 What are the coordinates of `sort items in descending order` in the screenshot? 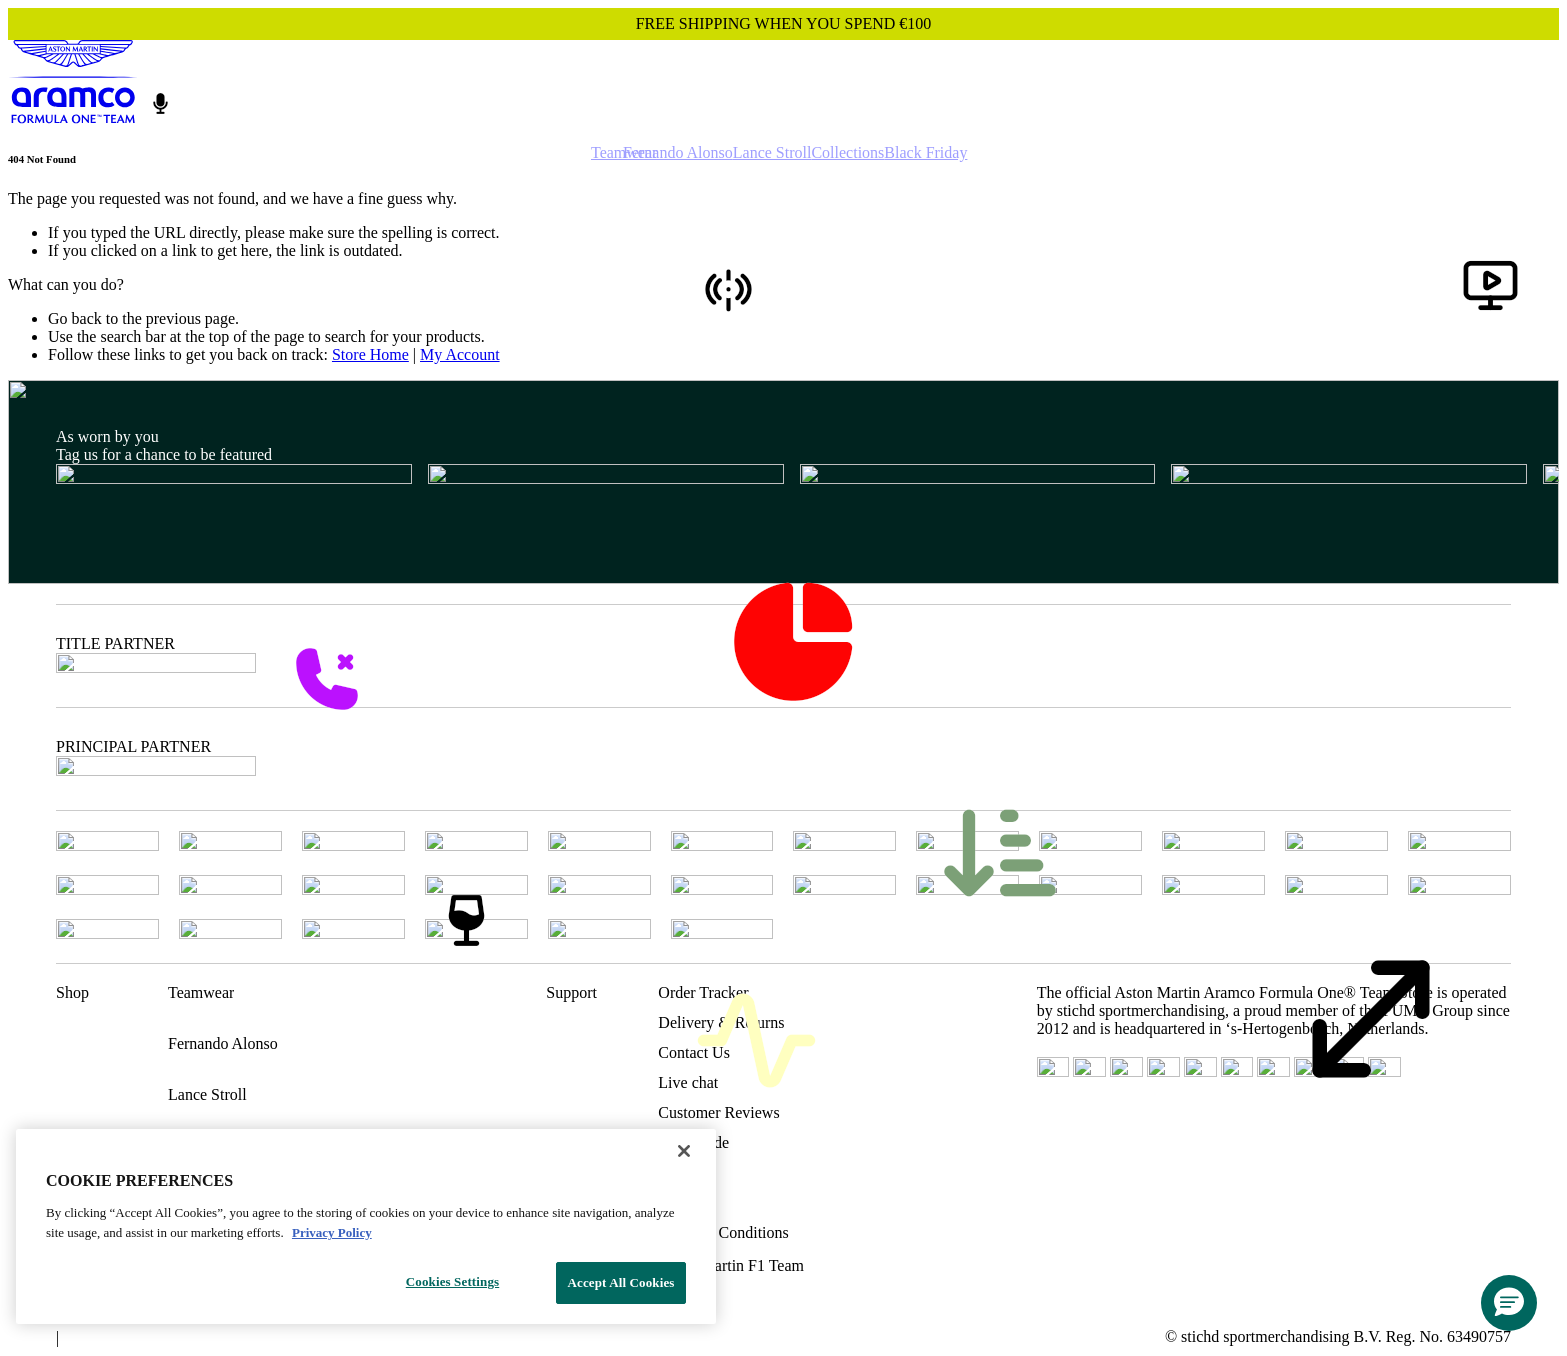 It's located at (1000, 853).